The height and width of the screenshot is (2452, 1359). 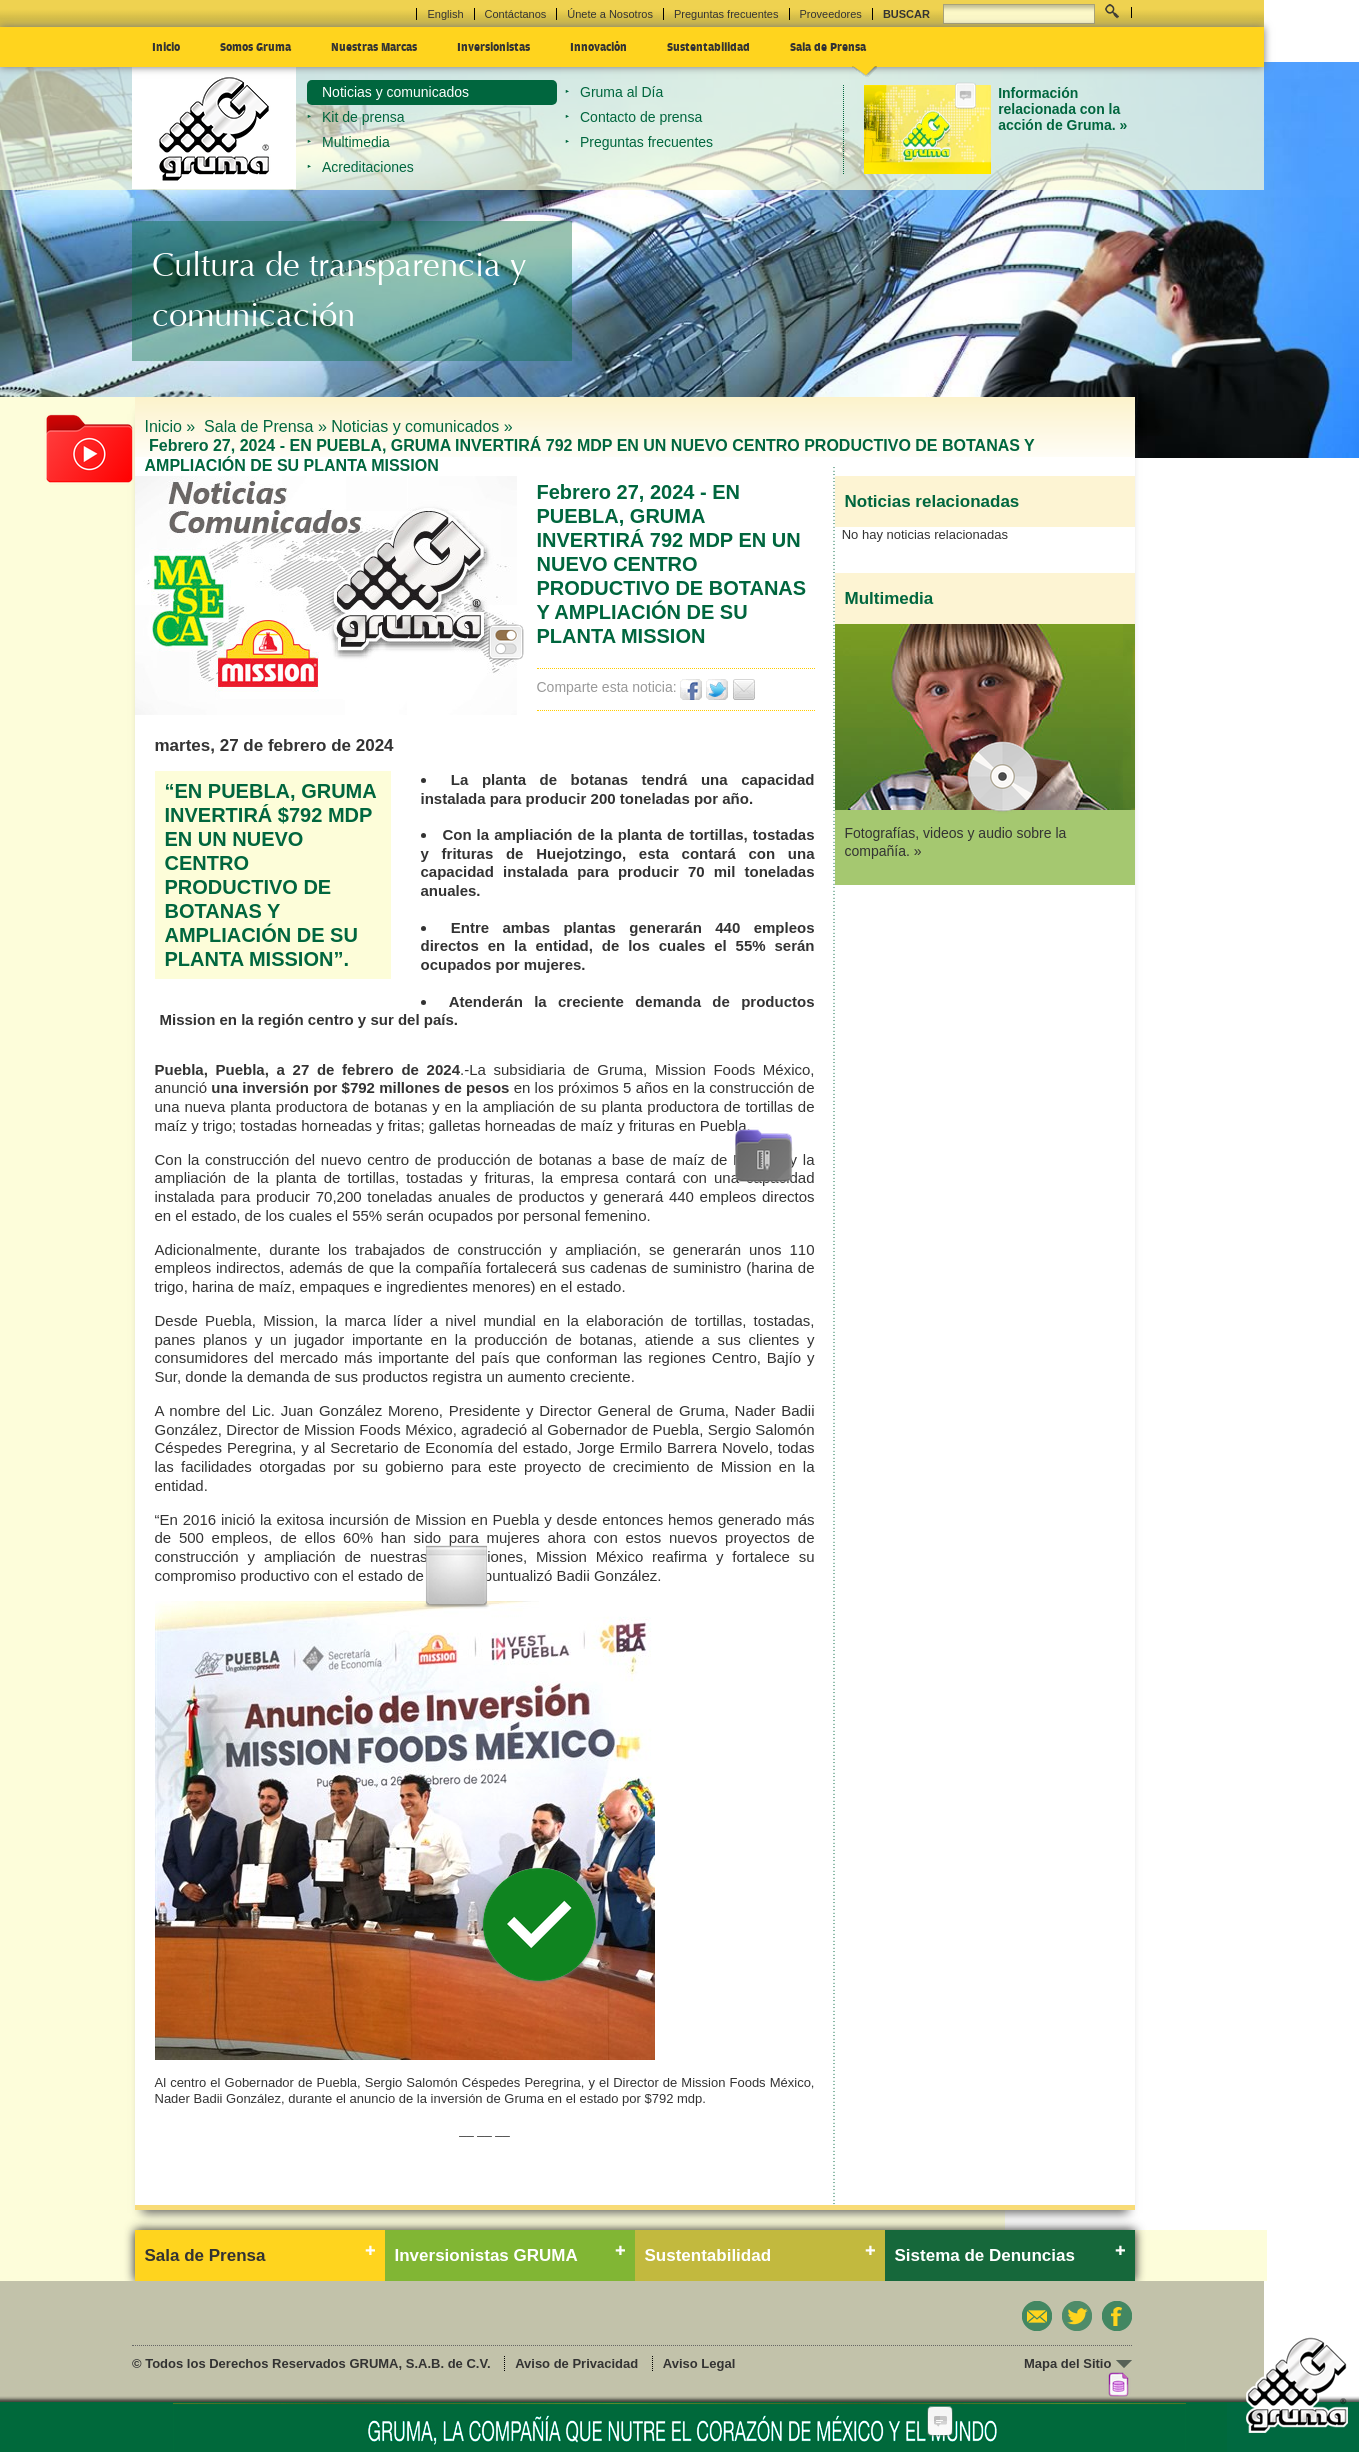 I want to click on indicates a CD, DVD, or optical disc drive, so click(x=1002, y=776).